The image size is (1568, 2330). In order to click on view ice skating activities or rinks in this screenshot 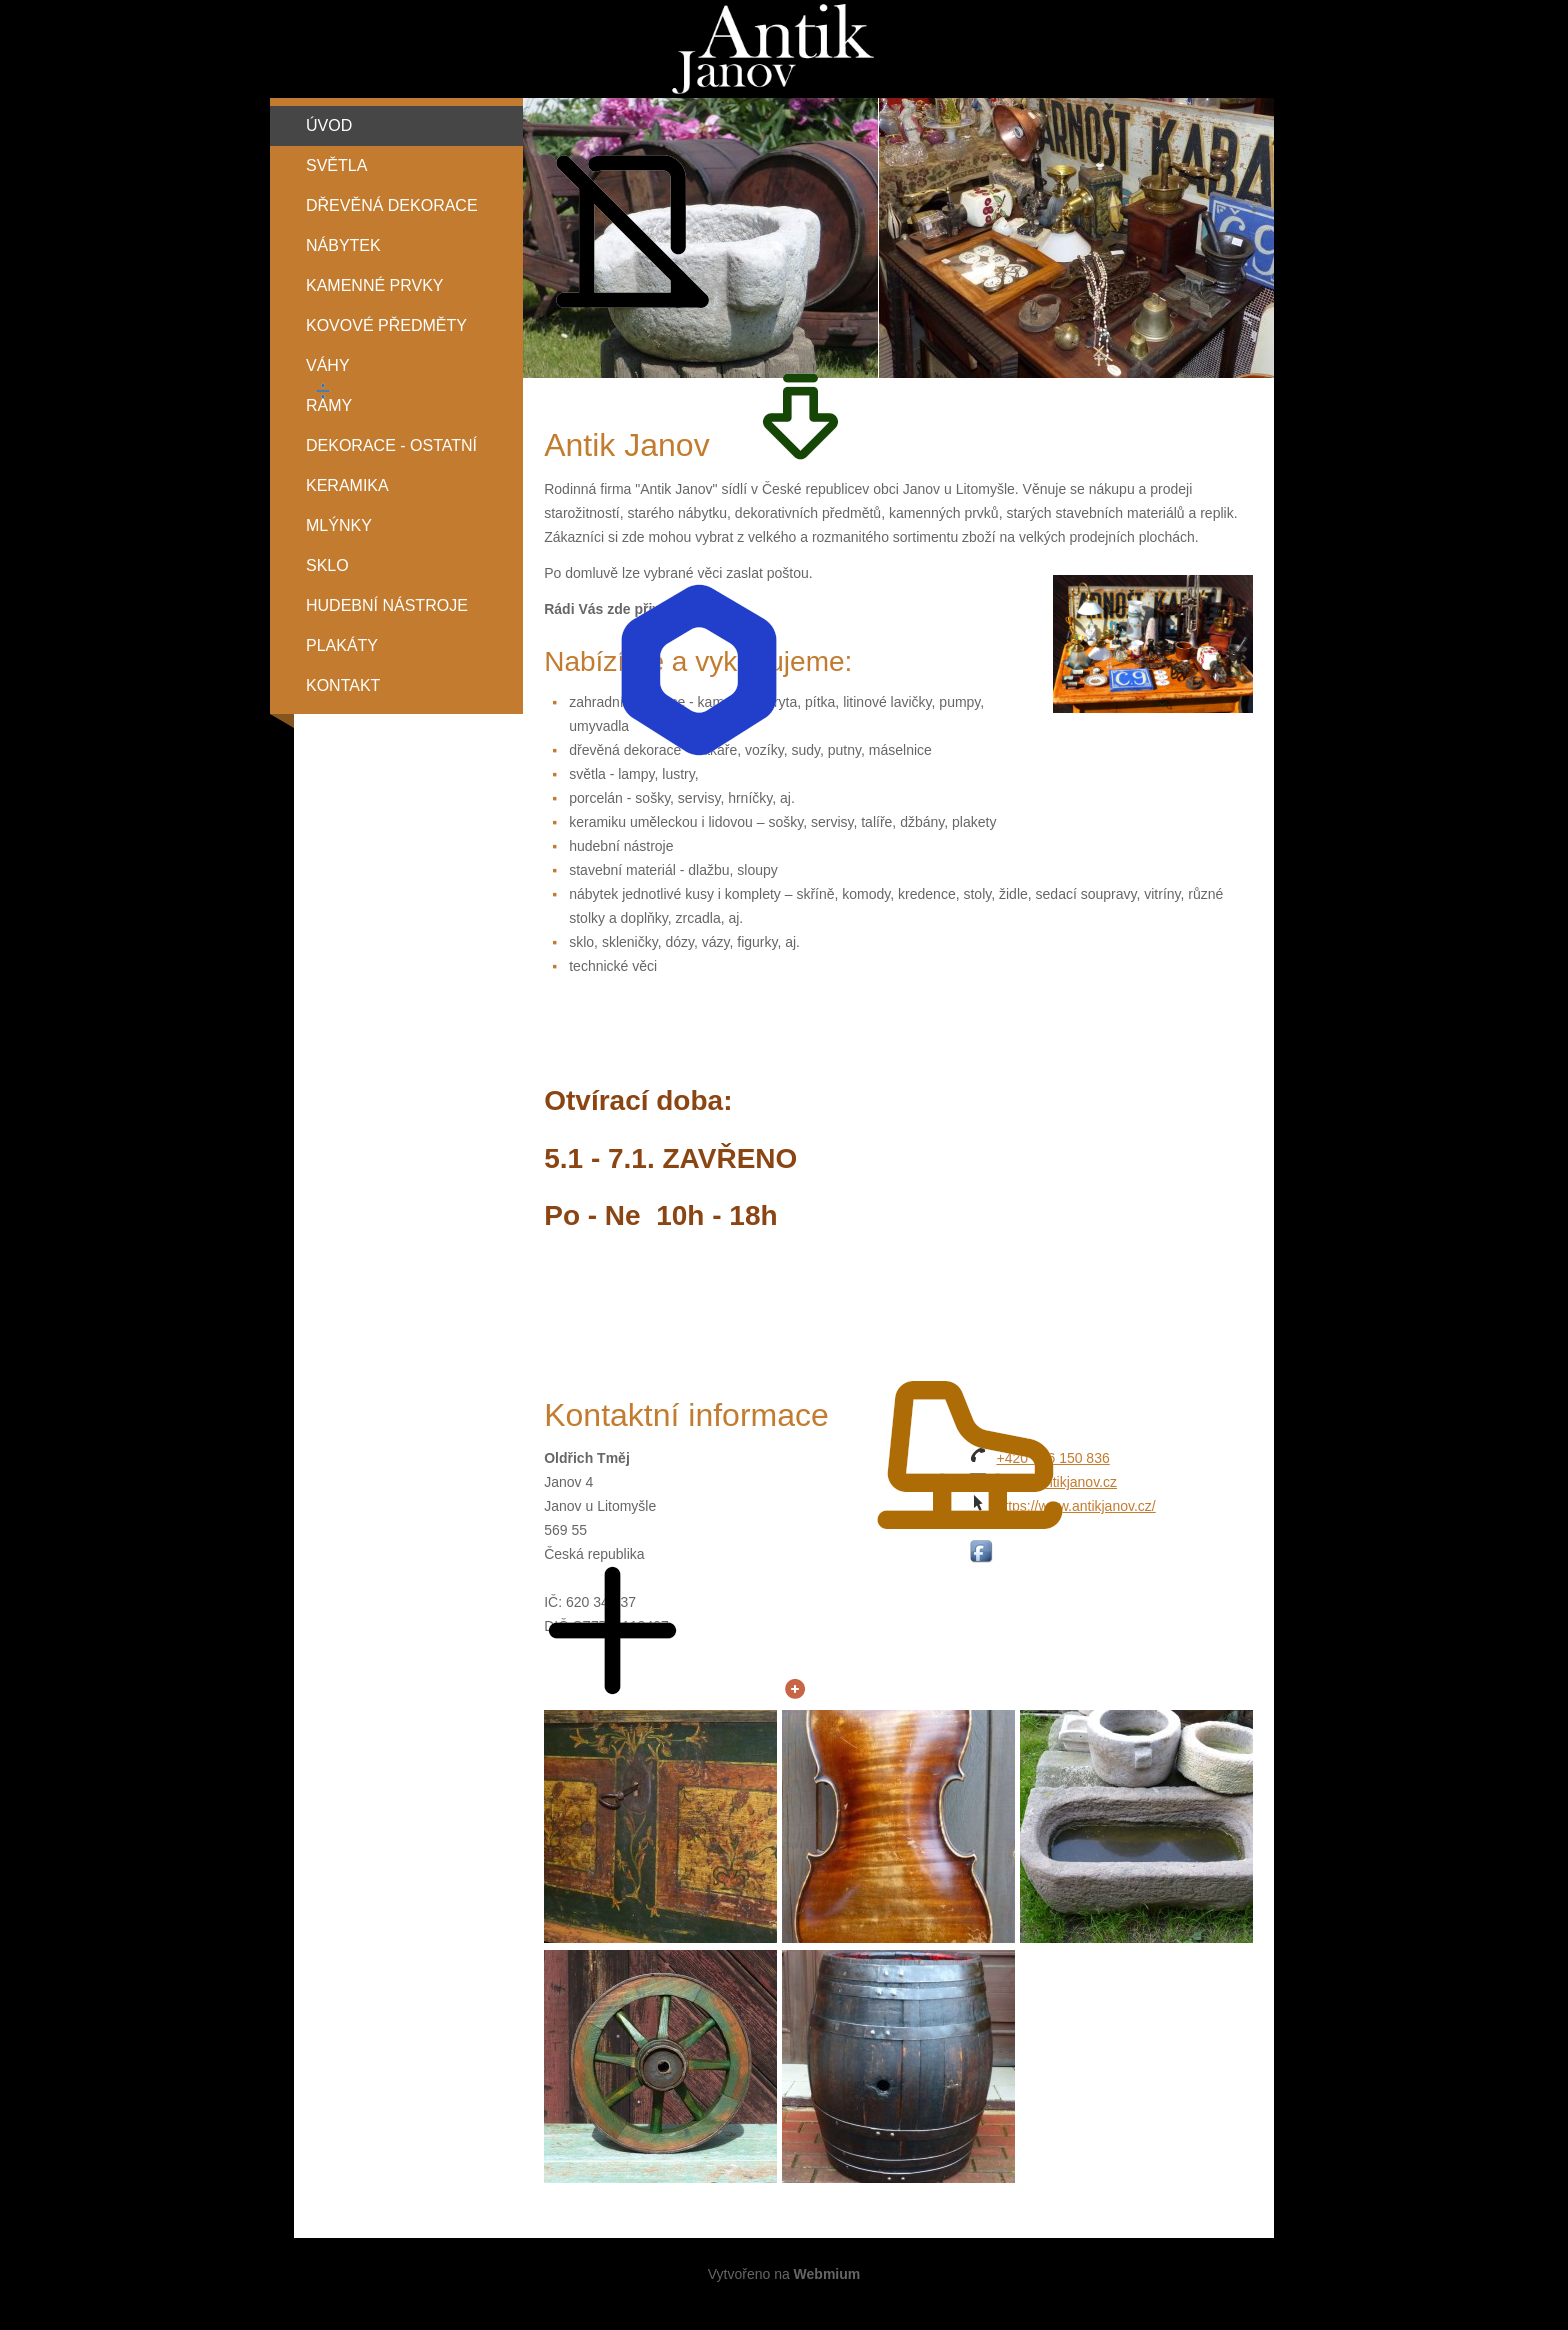, I will do `click(970, 1455)`.